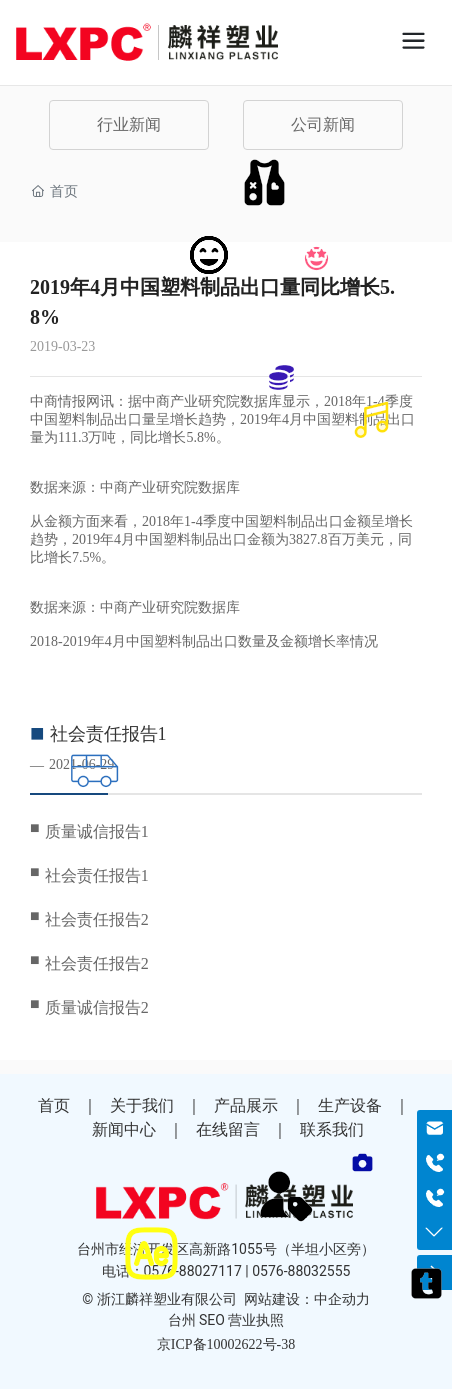 The image size is (452, 1389). Describe the element at coordinates (426, 1283) in the screenshot. I see `open tumblr app` at that location.